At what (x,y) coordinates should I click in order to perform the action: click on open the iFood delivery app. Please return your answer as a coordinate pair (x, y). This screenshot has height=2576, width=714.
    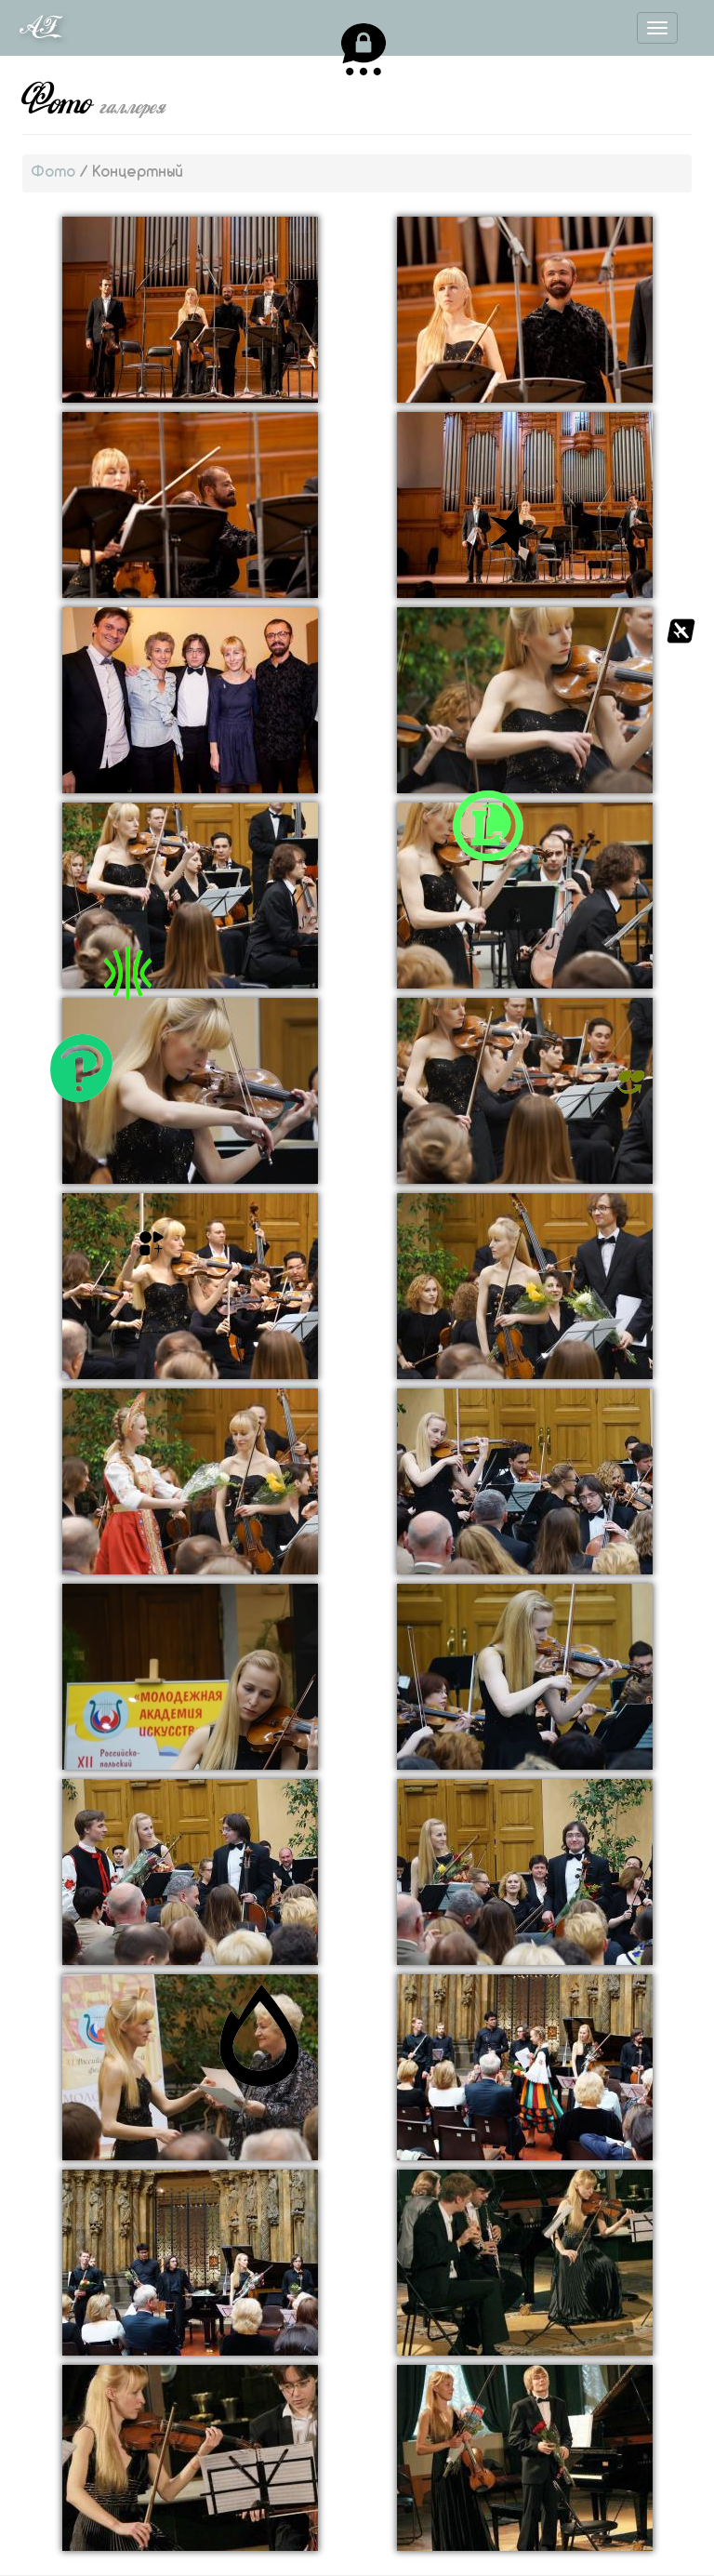
    Looking at the image, I should click on (630, 1082).